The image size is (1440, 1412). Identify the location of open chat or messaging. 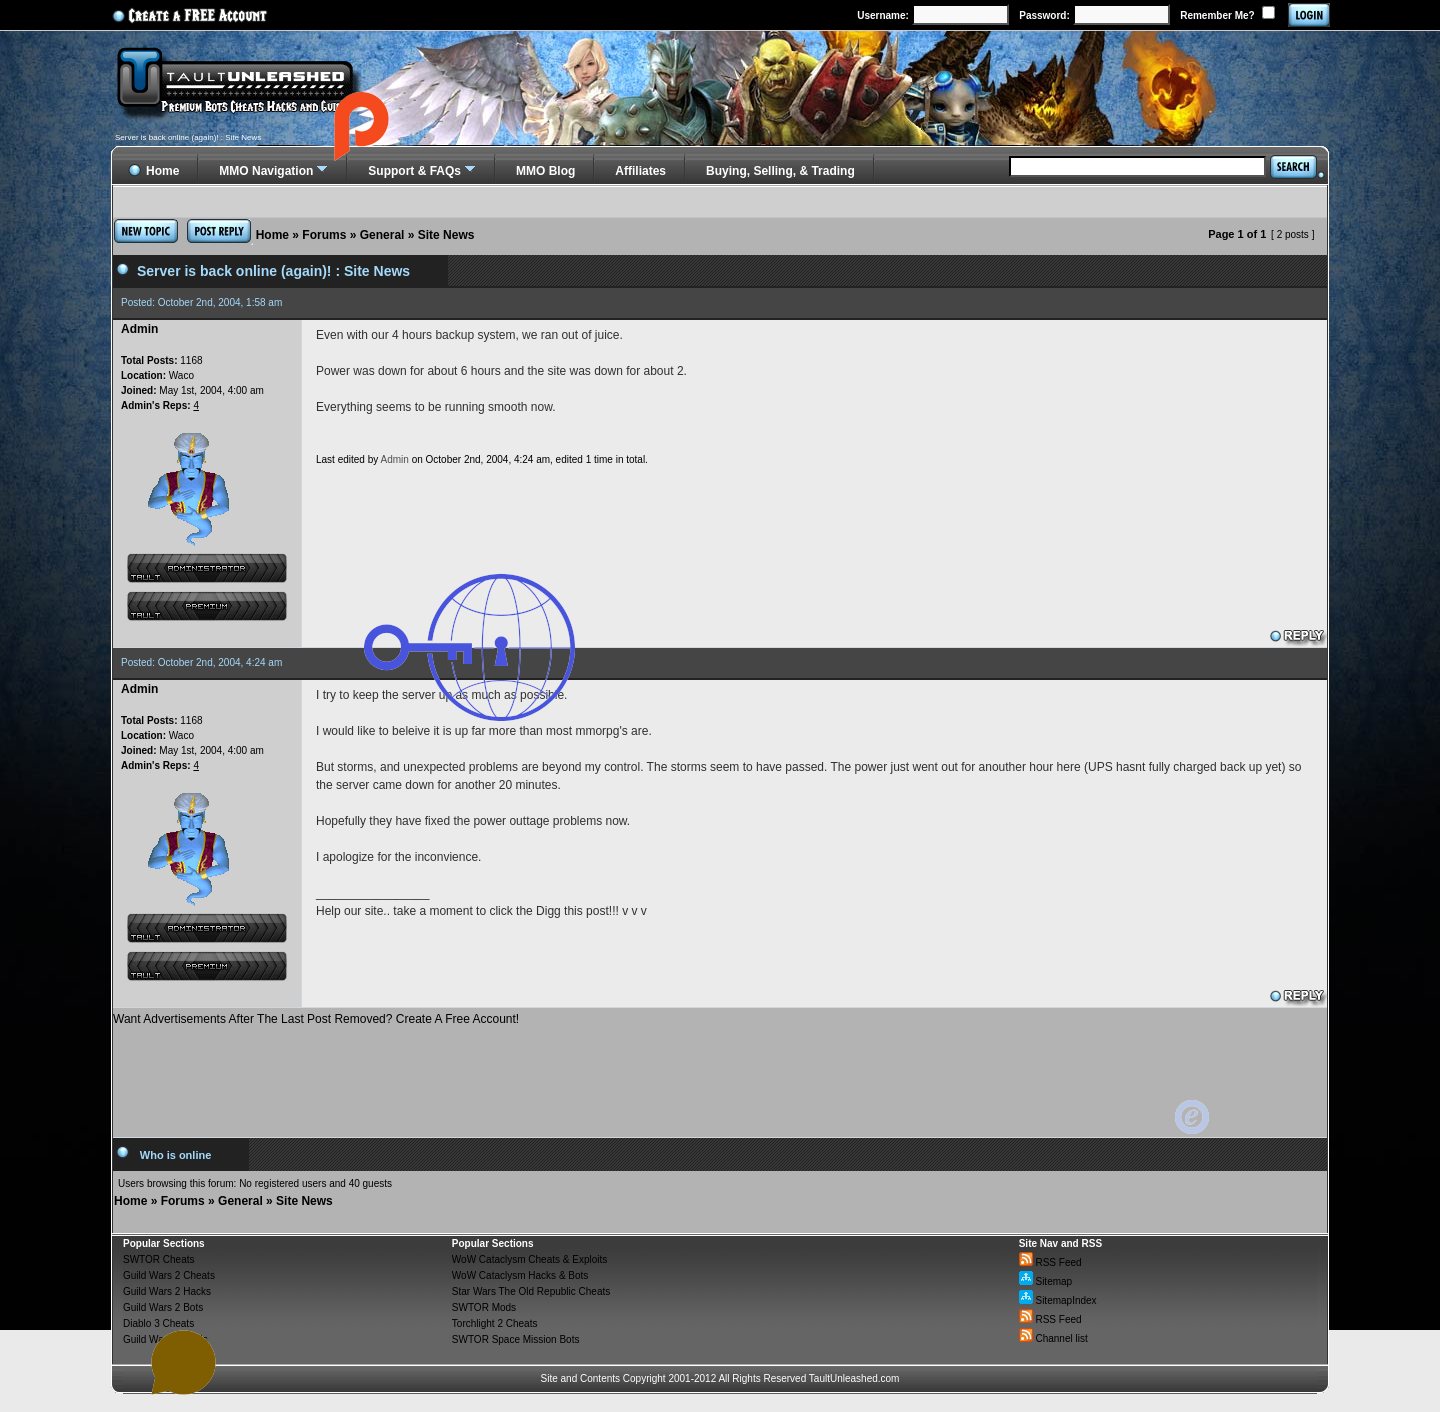
(183, 1362).